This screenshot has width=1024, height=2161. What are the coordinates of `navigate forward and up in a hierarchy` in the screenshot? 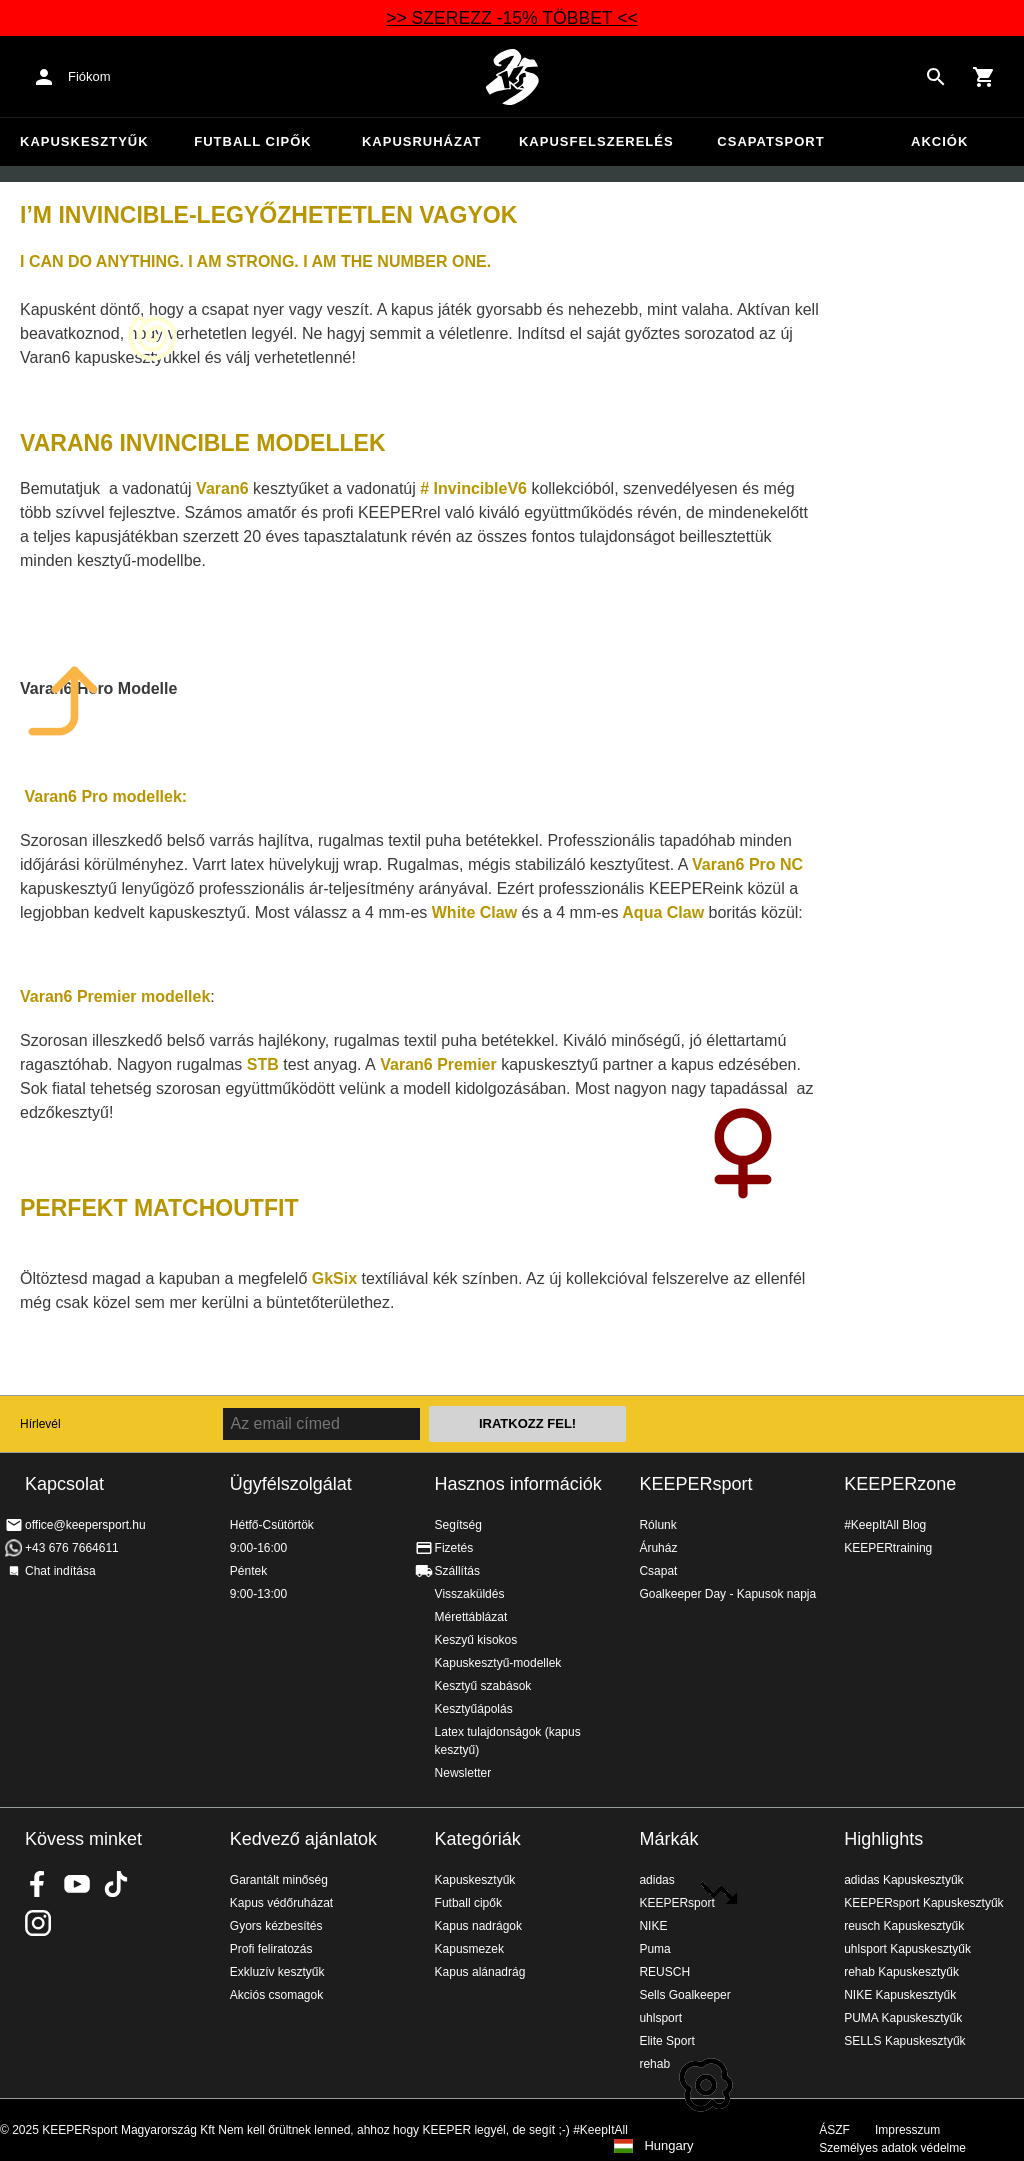 It's located at (63, 701).